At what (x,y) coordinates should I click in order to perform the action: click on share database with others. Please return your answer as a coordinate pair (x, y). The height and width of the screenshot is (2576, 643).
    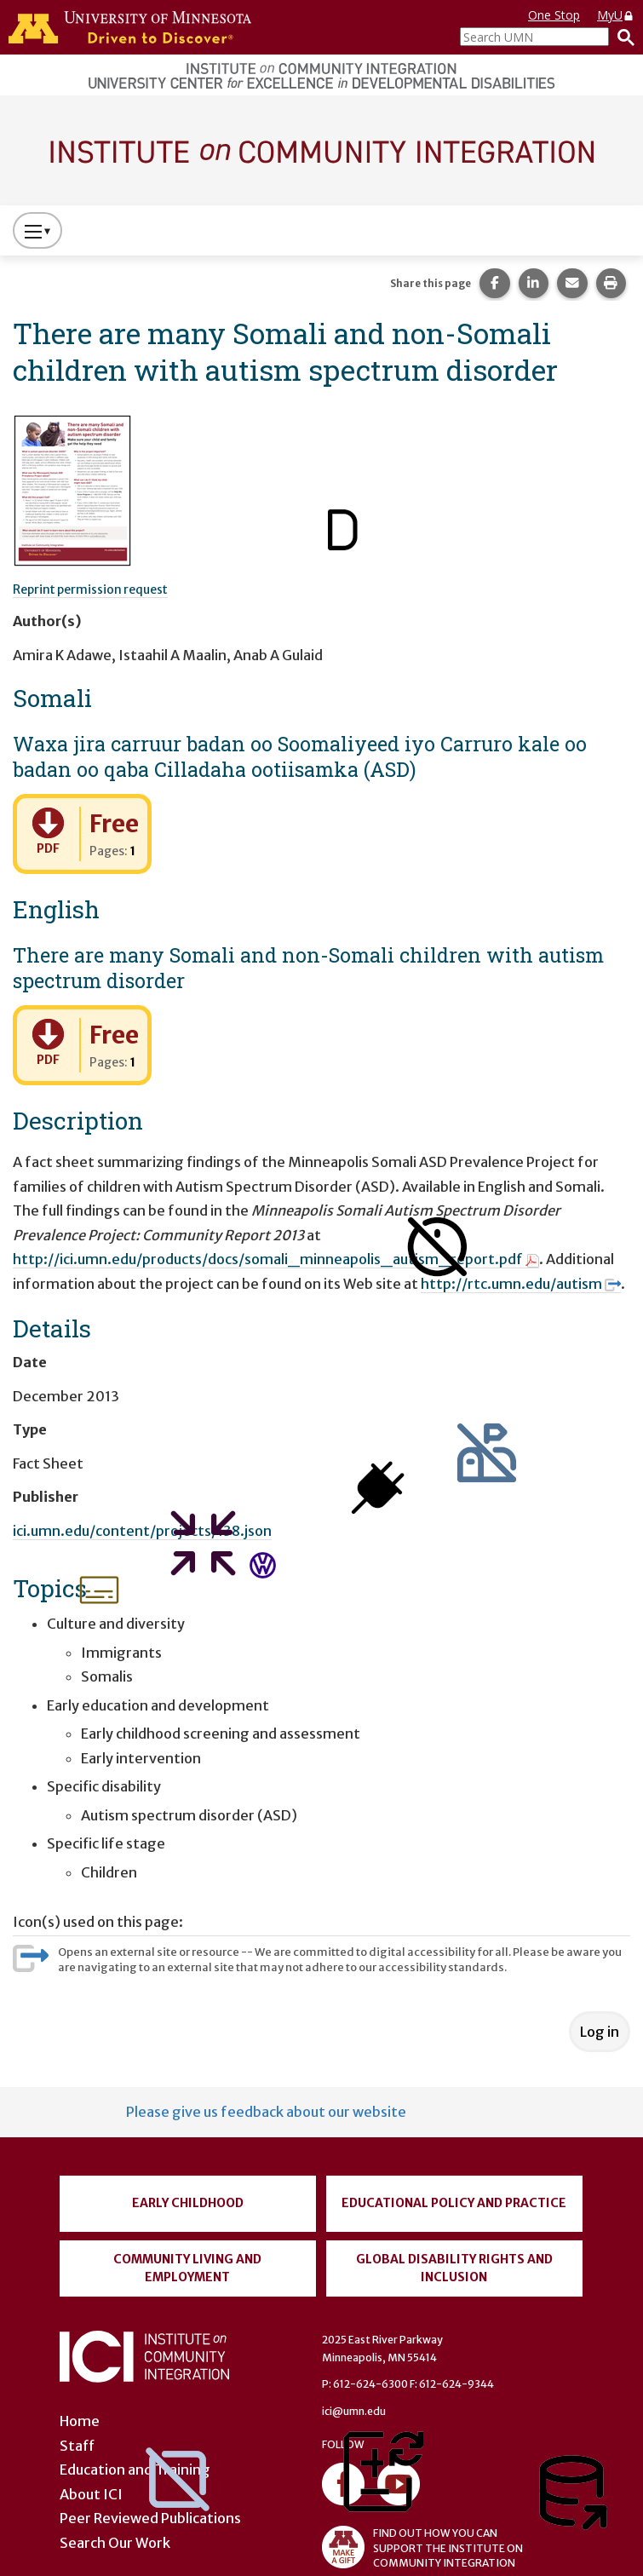
    Looking at the image, I should click on (571, 2491).